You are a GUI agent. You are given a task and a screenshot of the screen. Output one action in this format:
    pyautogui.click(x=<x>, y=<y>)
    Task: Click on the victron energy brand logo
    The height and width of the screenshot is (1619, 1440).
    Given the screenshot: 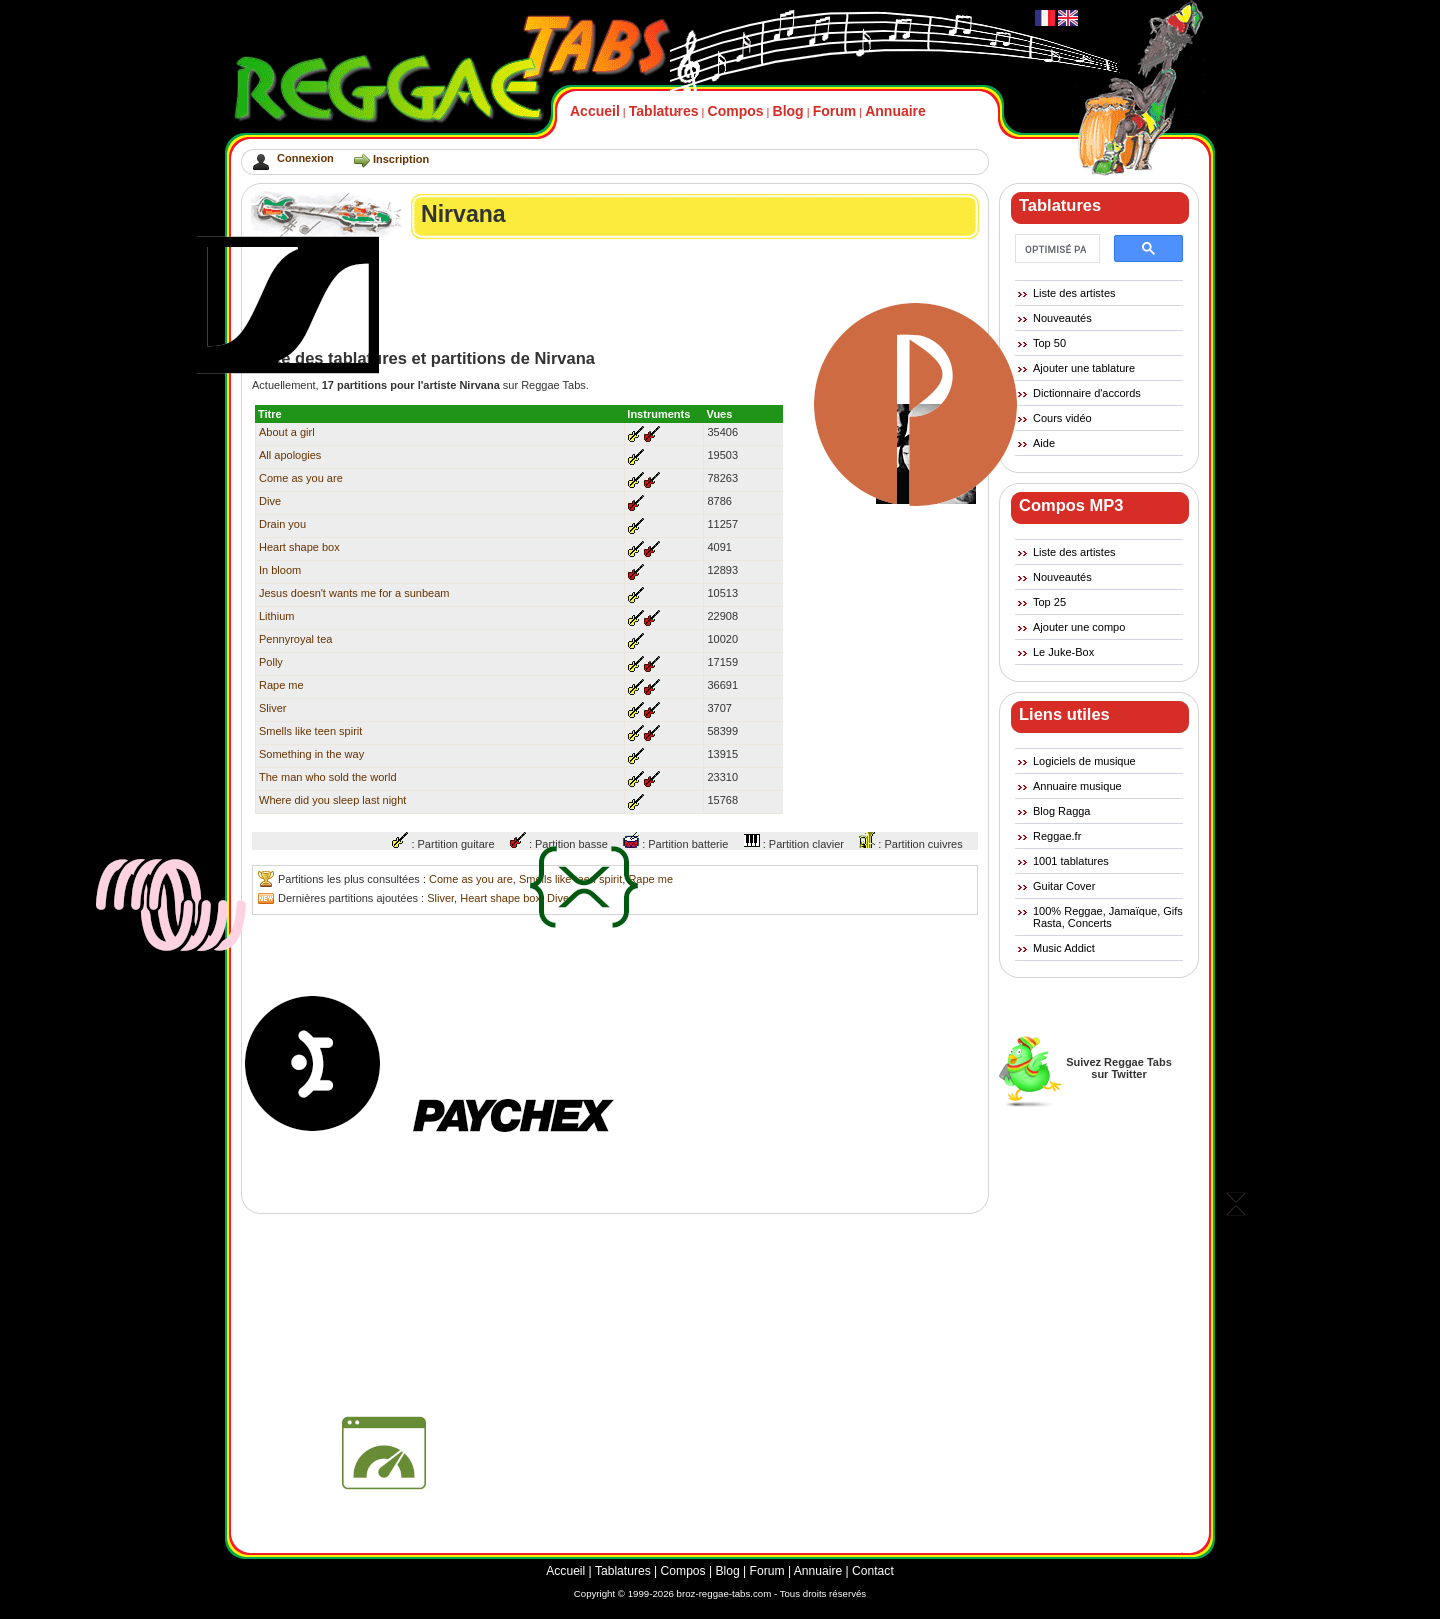 What is the action you would take?
    pyautogui.click(x=171, y=905)
    